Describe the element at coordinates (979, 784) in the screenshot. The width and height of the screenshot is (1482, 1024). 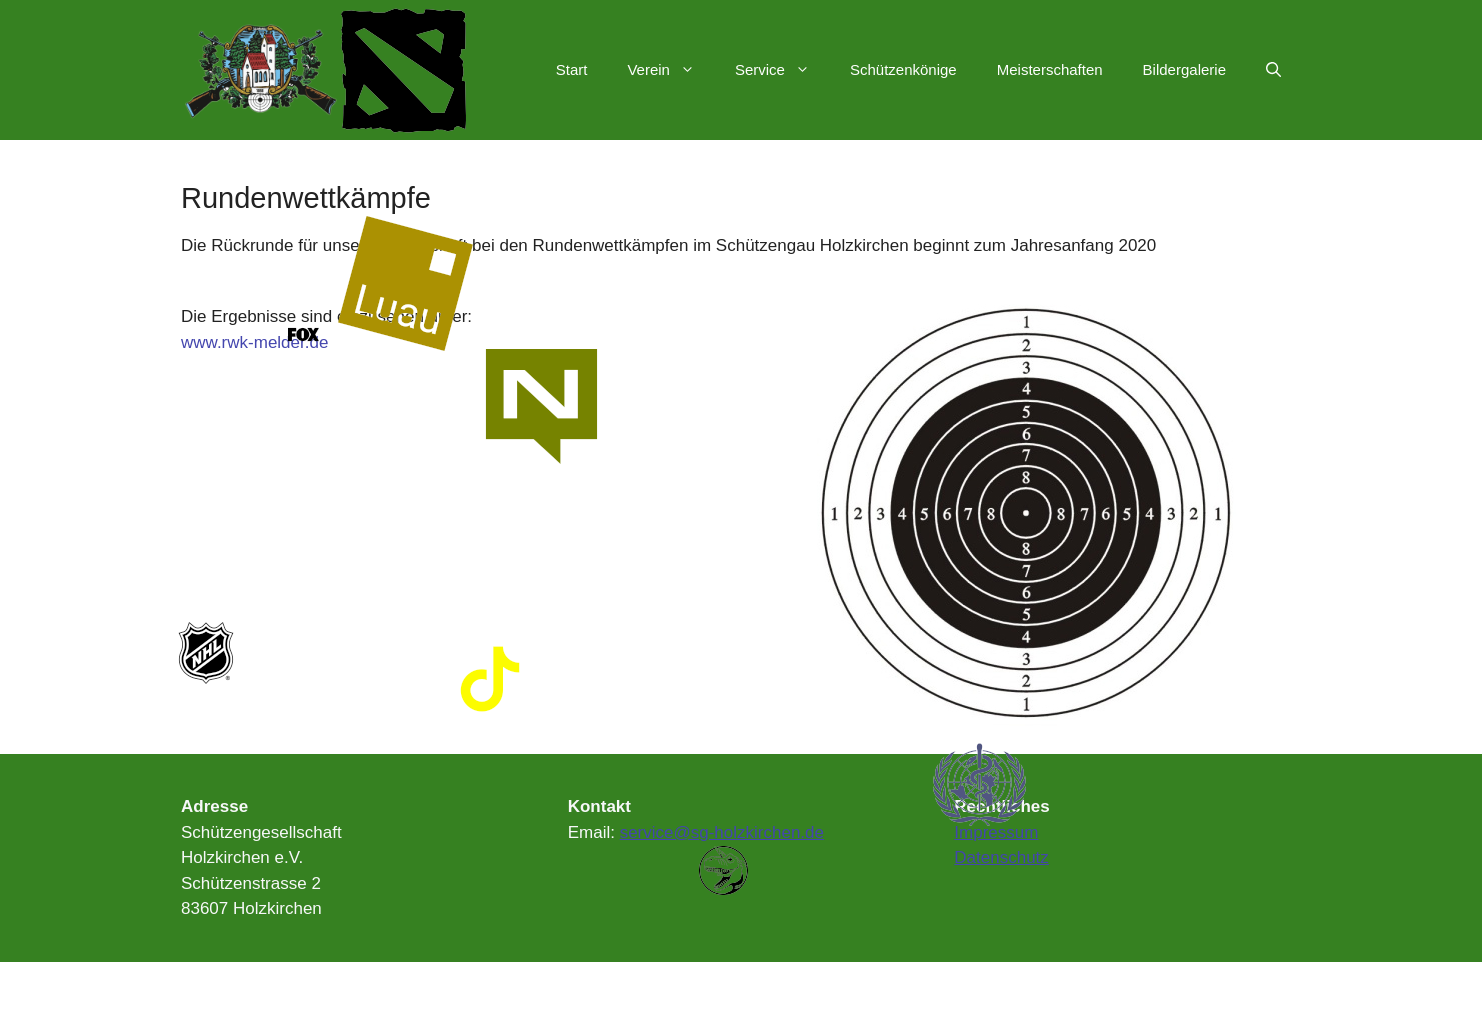
I see `world health organization official logo` at that location.